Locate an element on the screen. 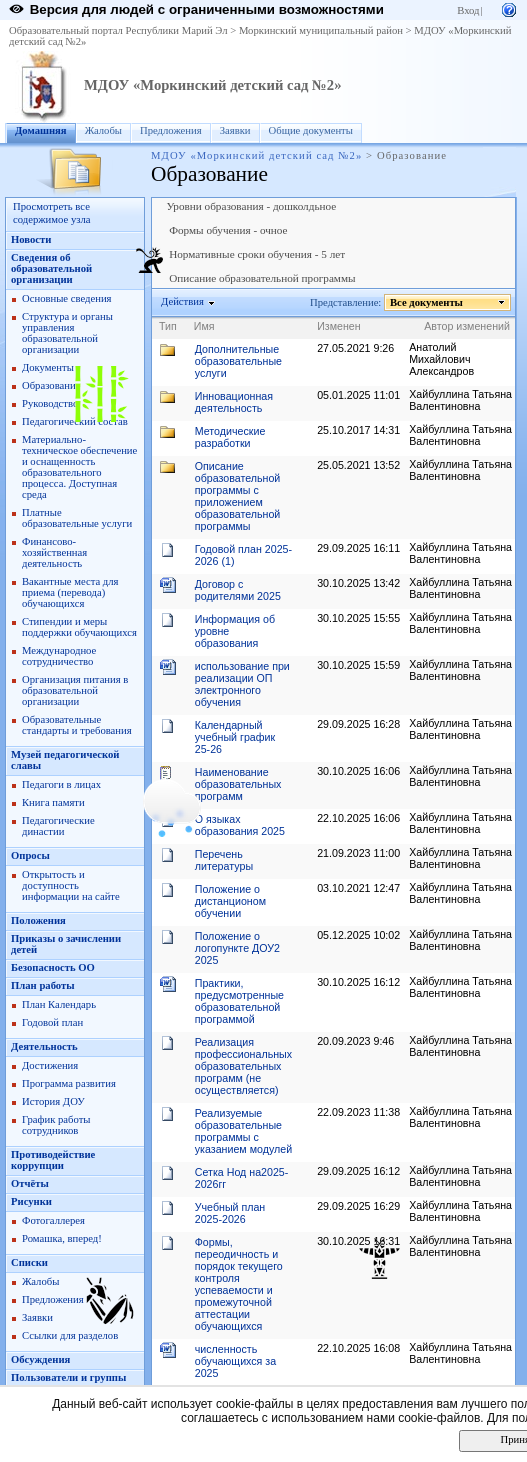 The image size is (527, 1462). bamboo plant icon for nature or zen-themed content is located at coordinates (100, 394).